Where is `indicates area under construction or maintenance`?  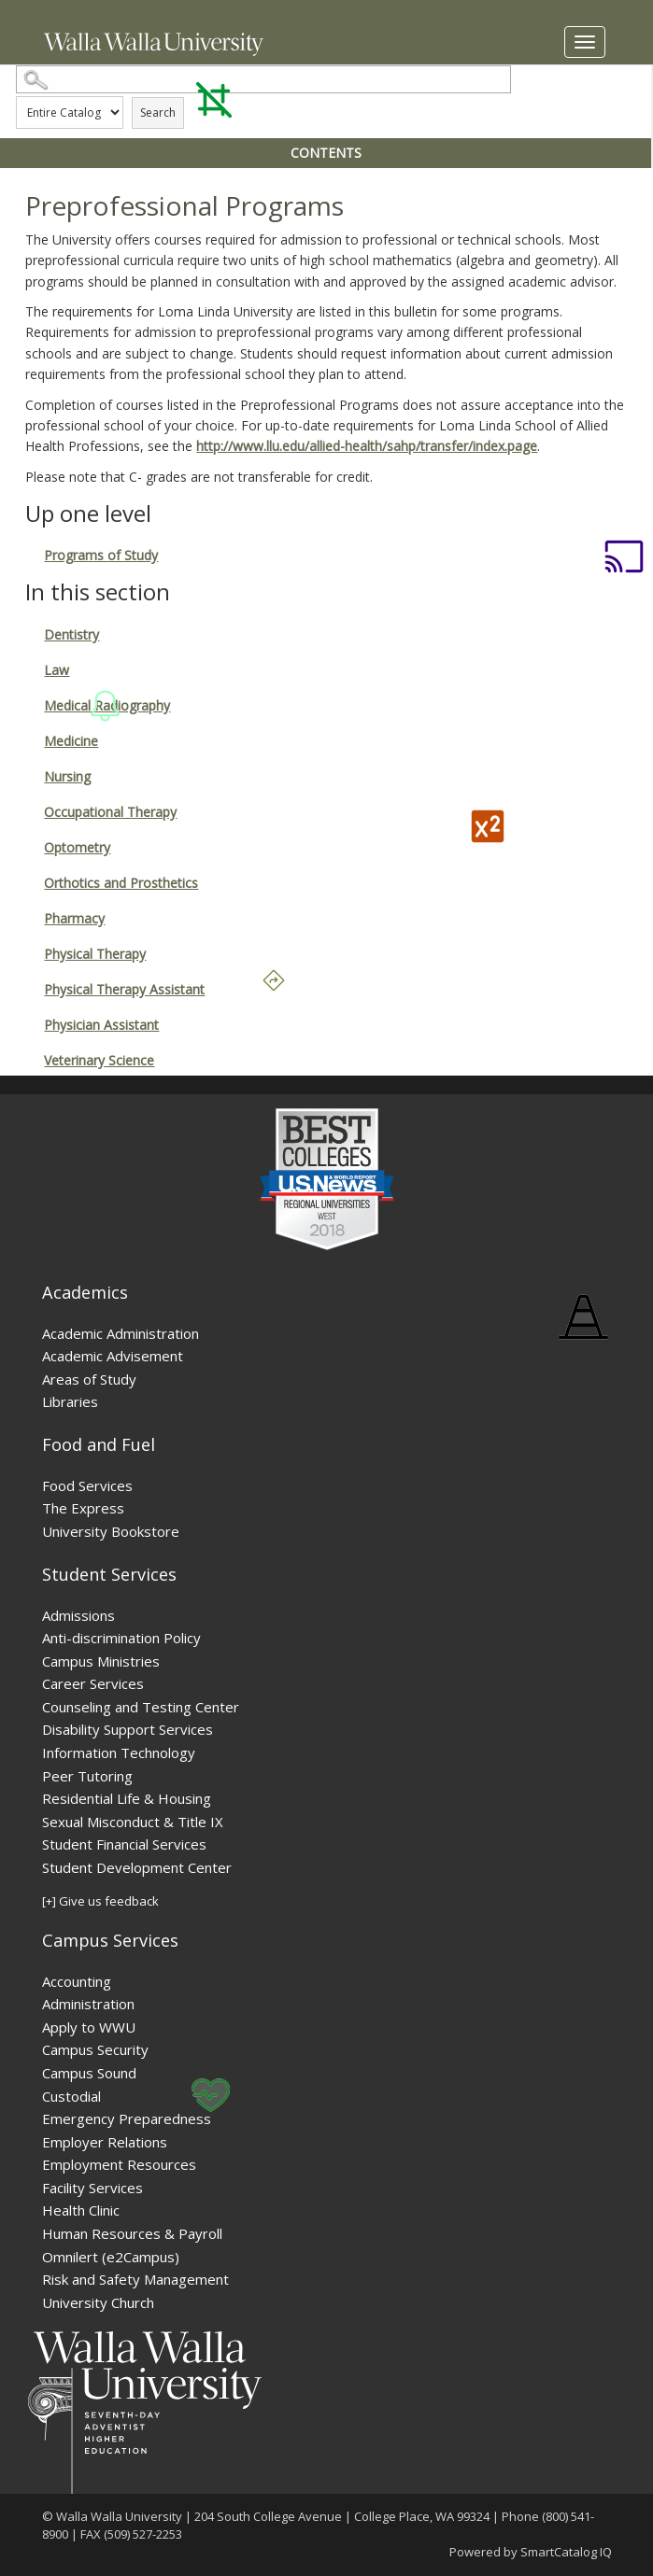 indicates area under construction or maintenance is located at coordinates (583, 1317).